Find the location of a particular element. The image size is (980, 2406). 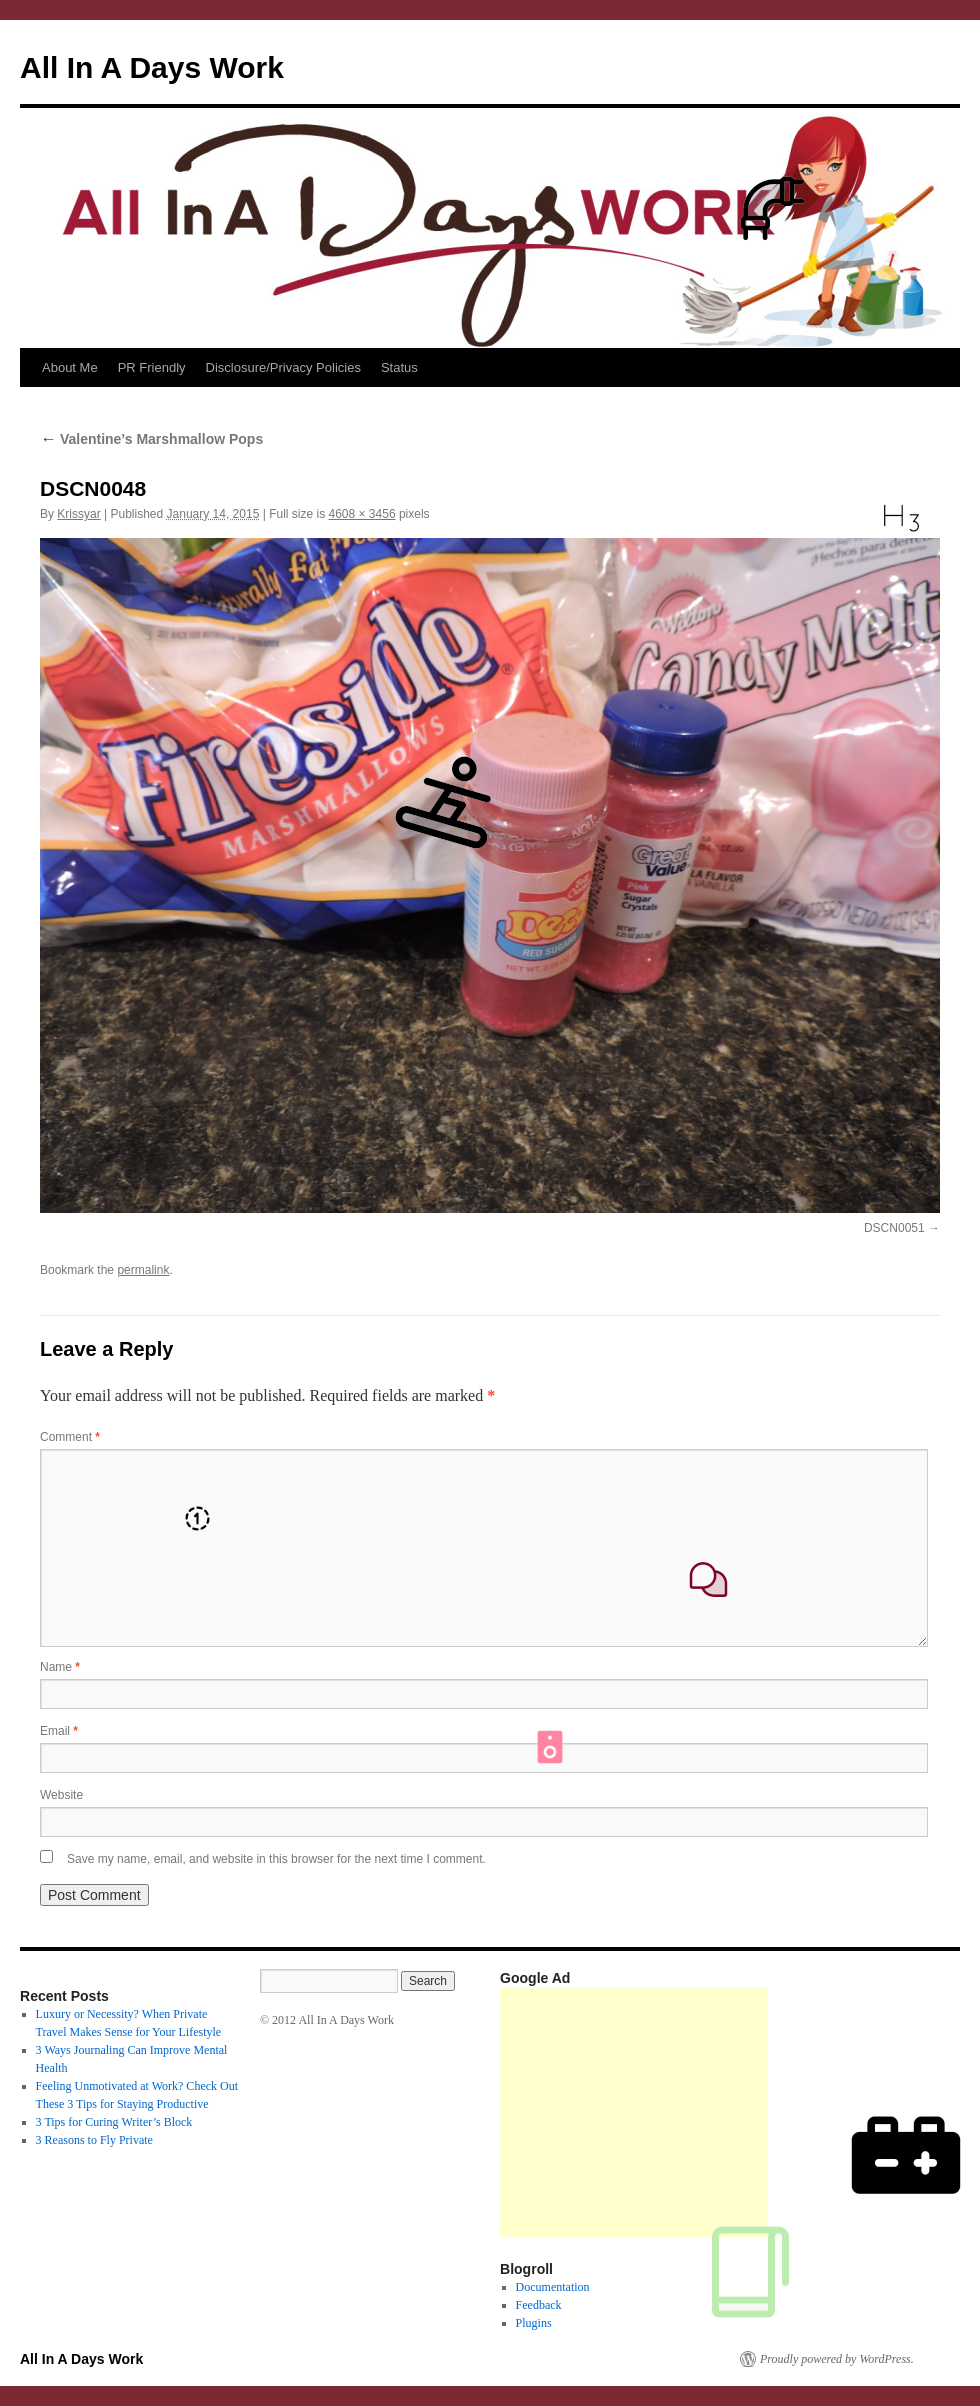

access snowboarding or winter sports content is located at coordinates (448, 802).